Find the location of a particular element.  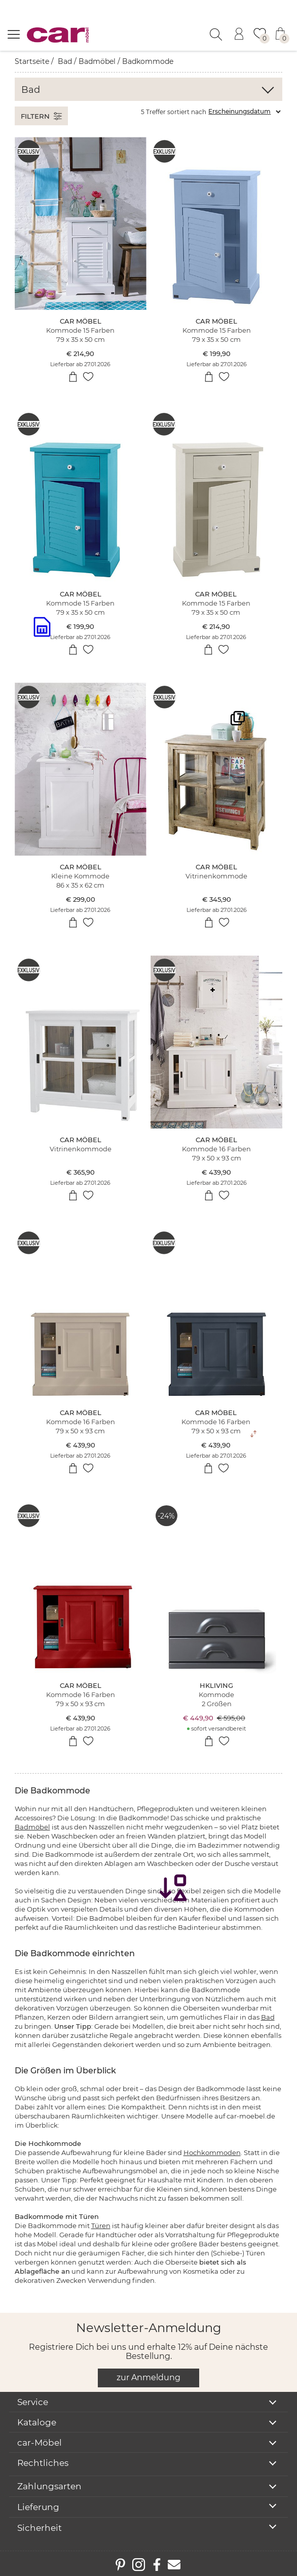

indicates mobile data connection status is located at coordinates (253, 1434).